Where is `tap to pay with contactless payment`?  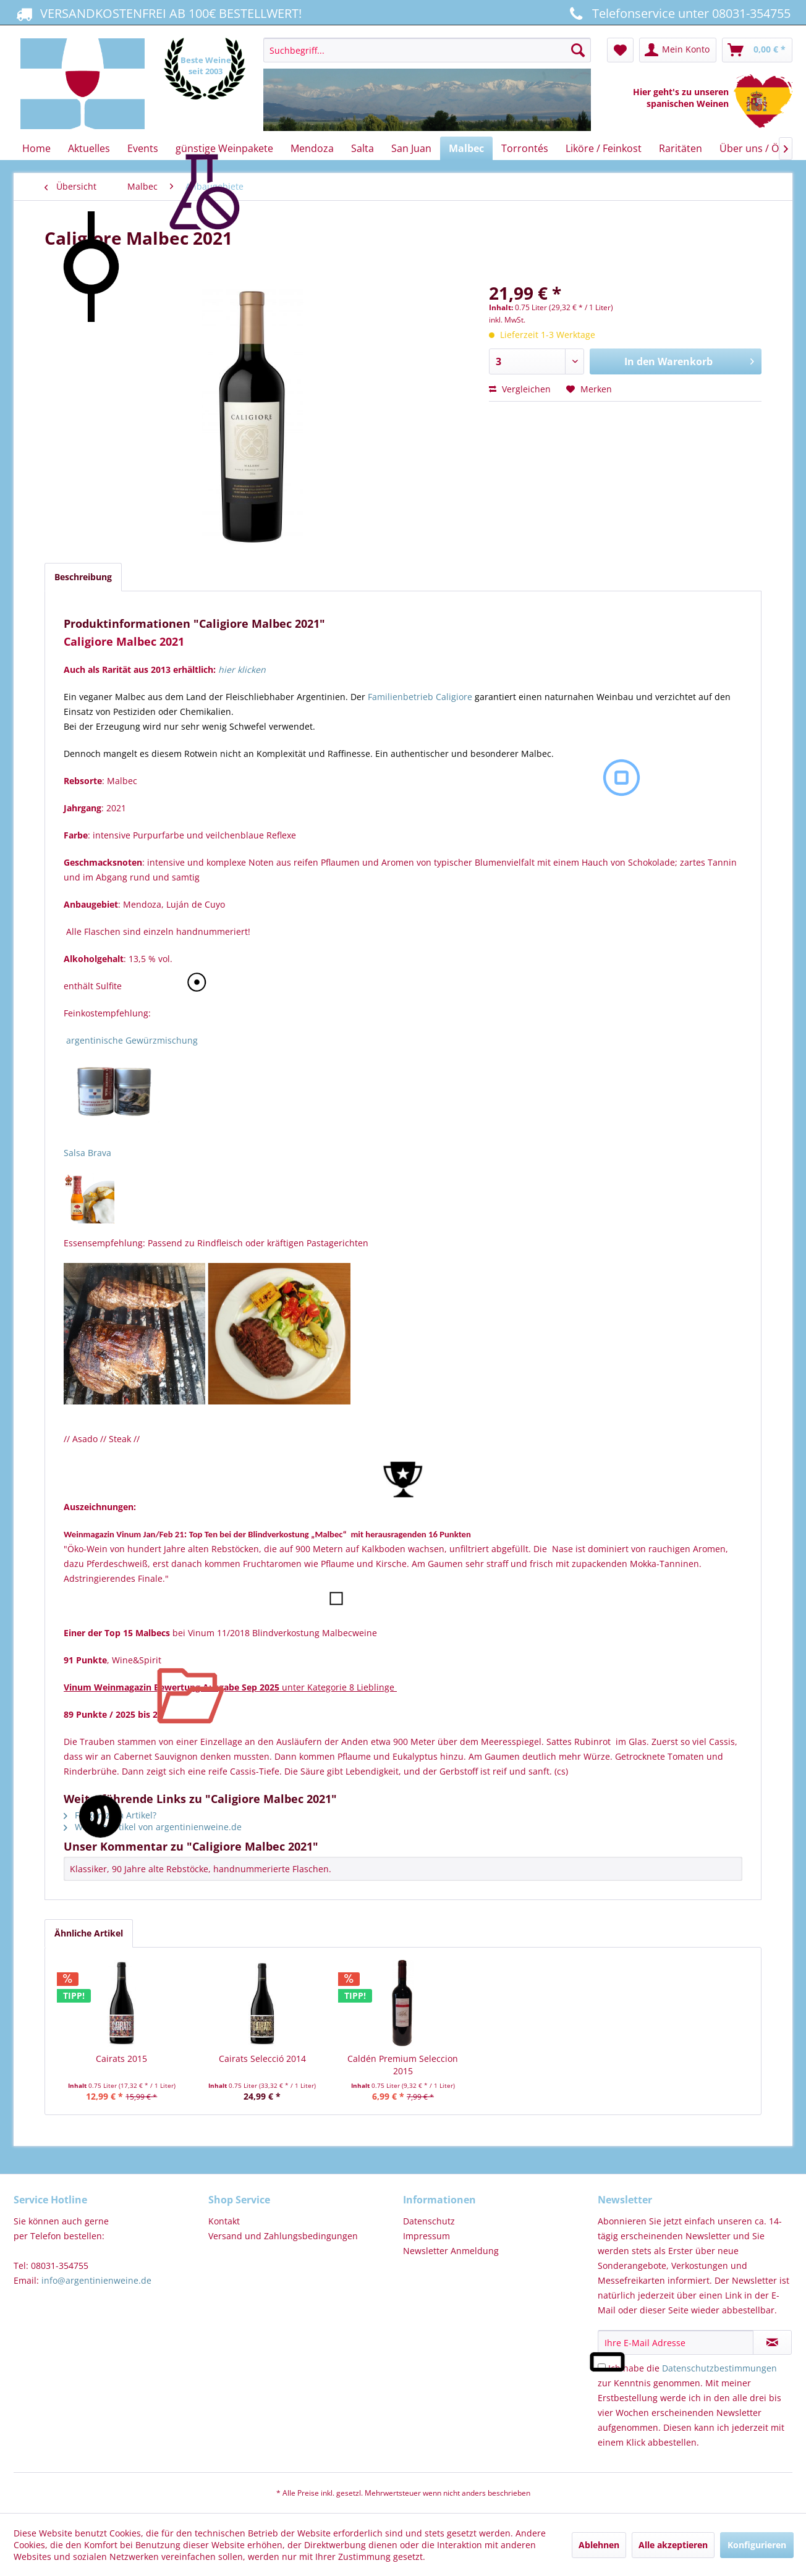 tap to pay with contactless payment is located at coordinates (100, 1816).